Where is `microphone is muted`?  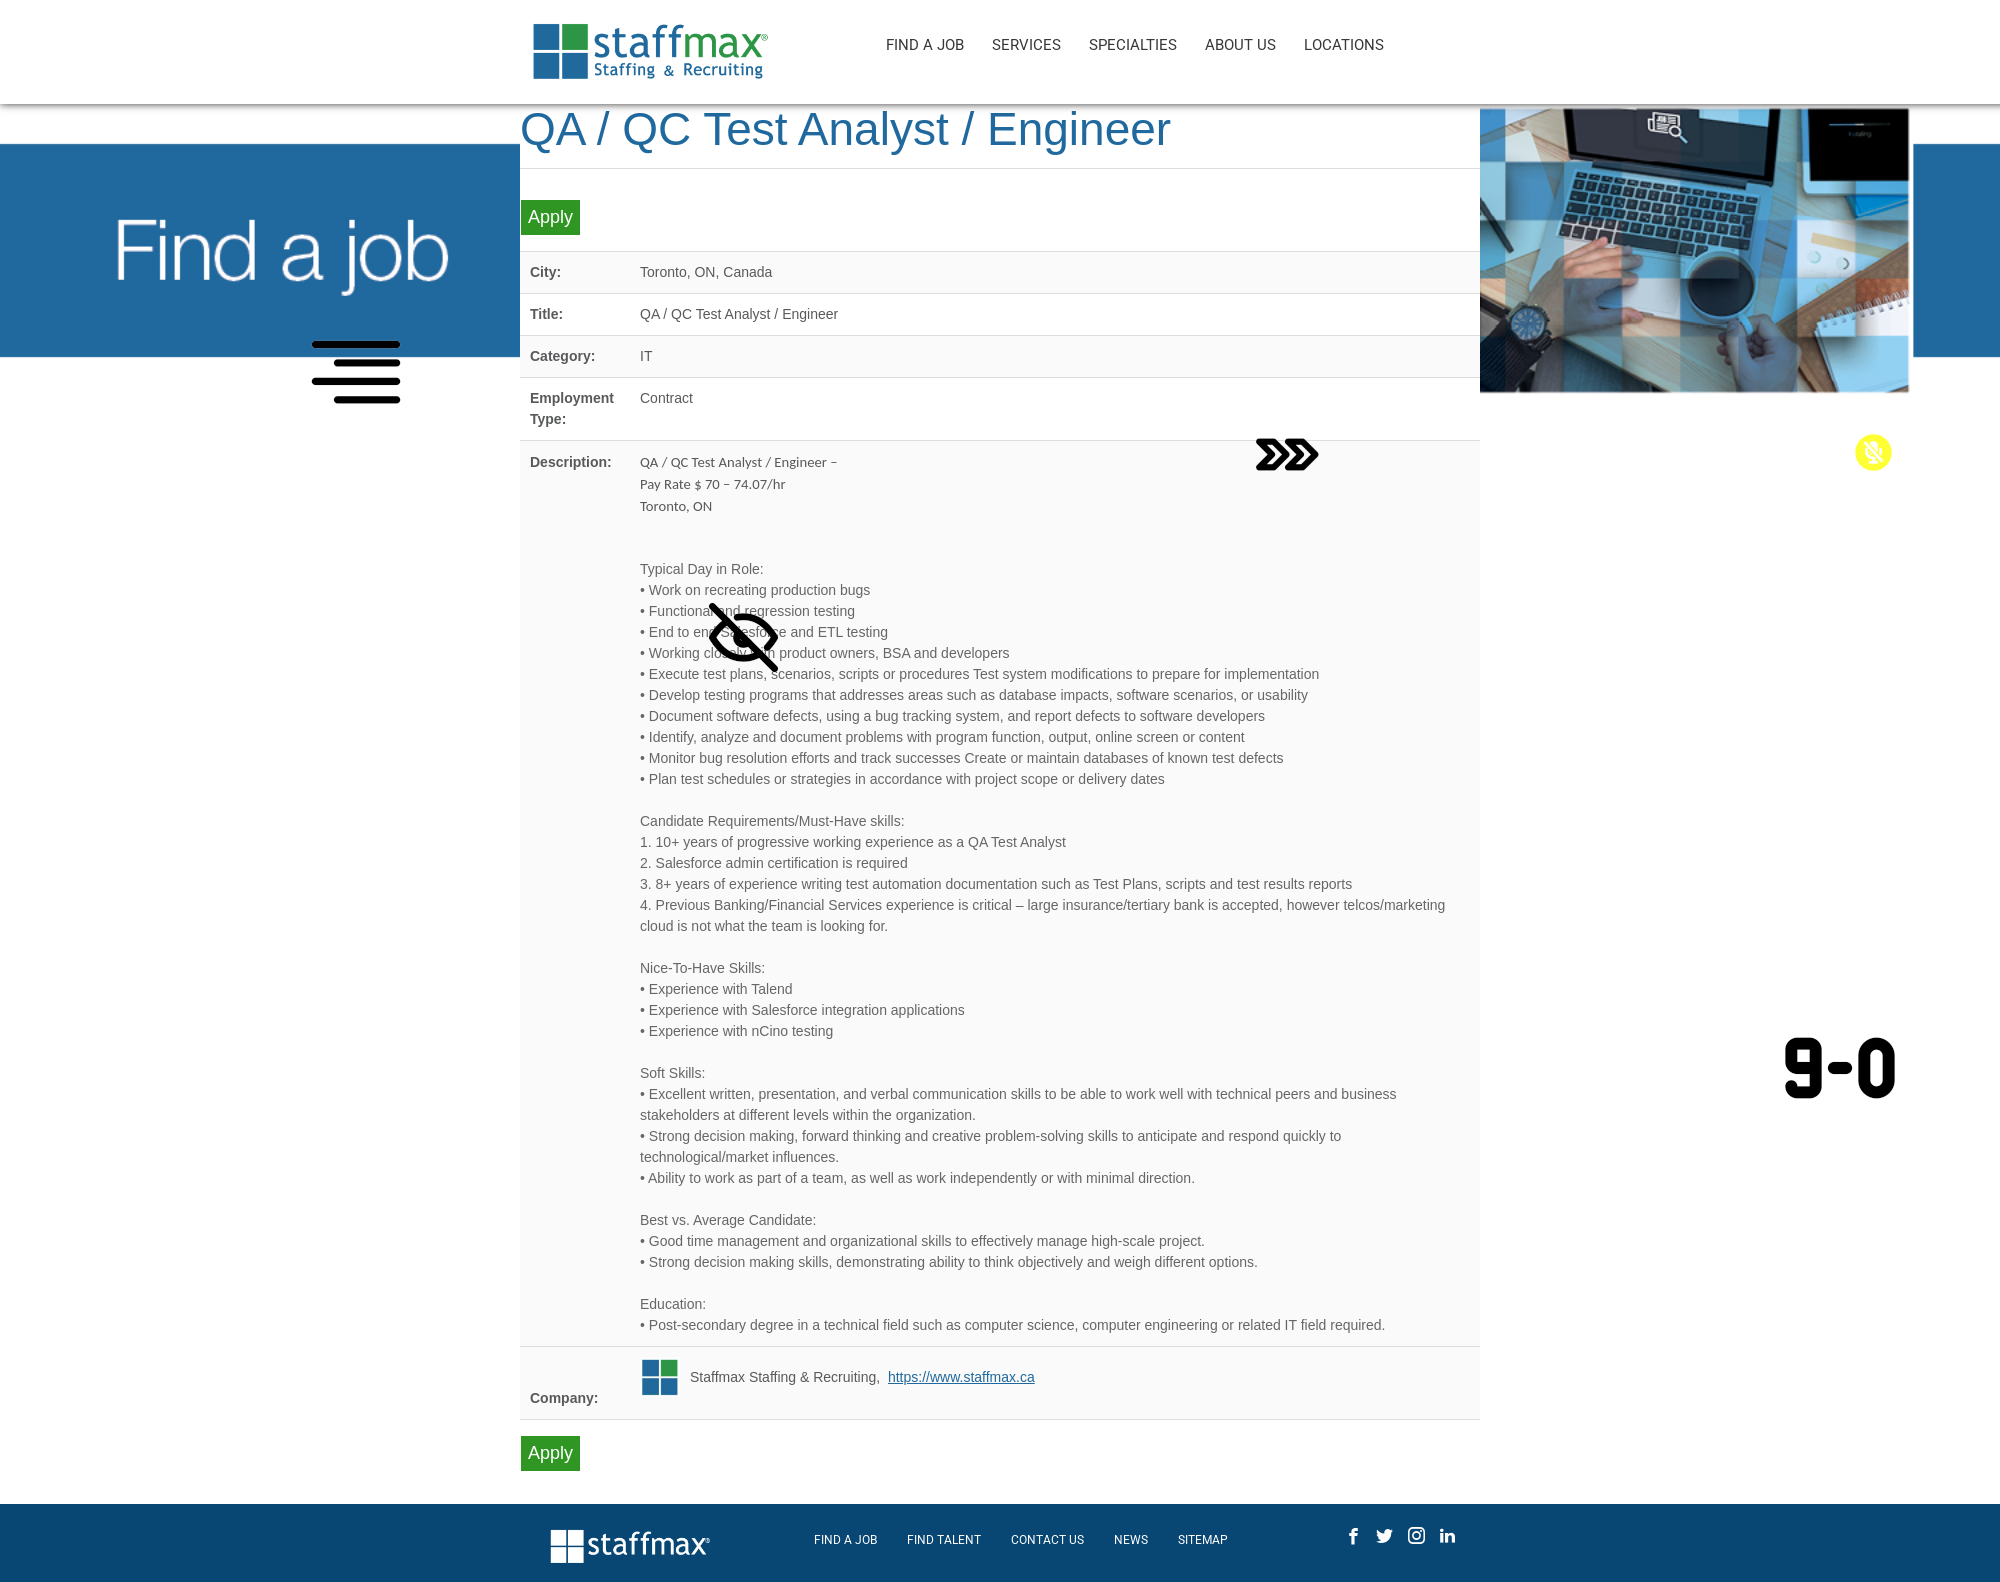
microphone is muted is located at coordinates (1873, 452).